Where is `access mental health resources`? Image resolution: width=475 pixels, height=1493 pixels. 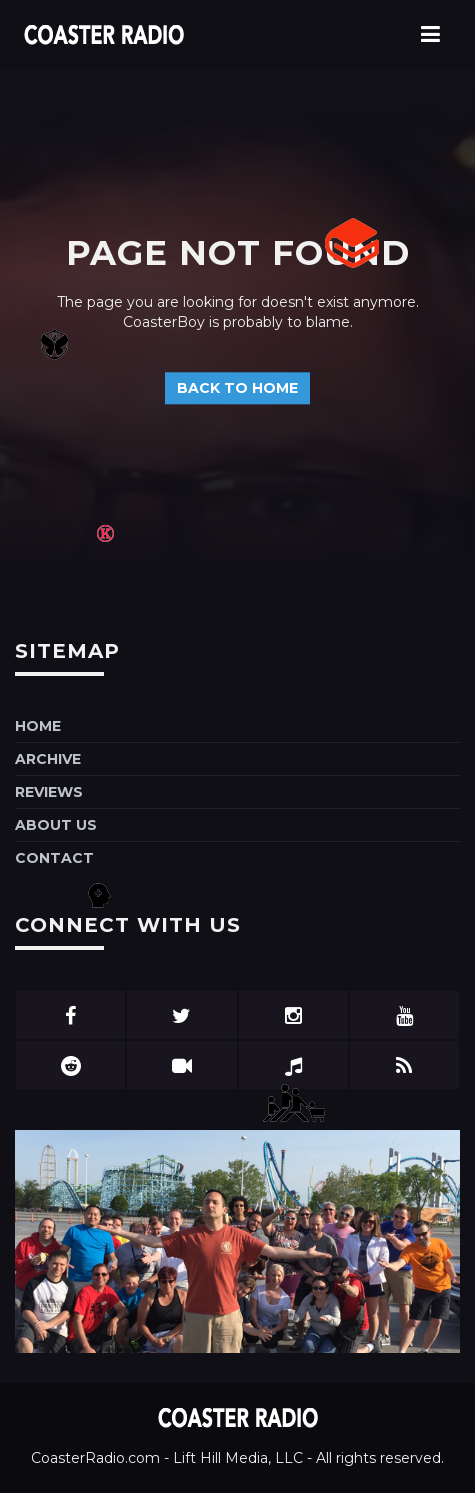 access mental health resources is located at coordinates (99, 895).